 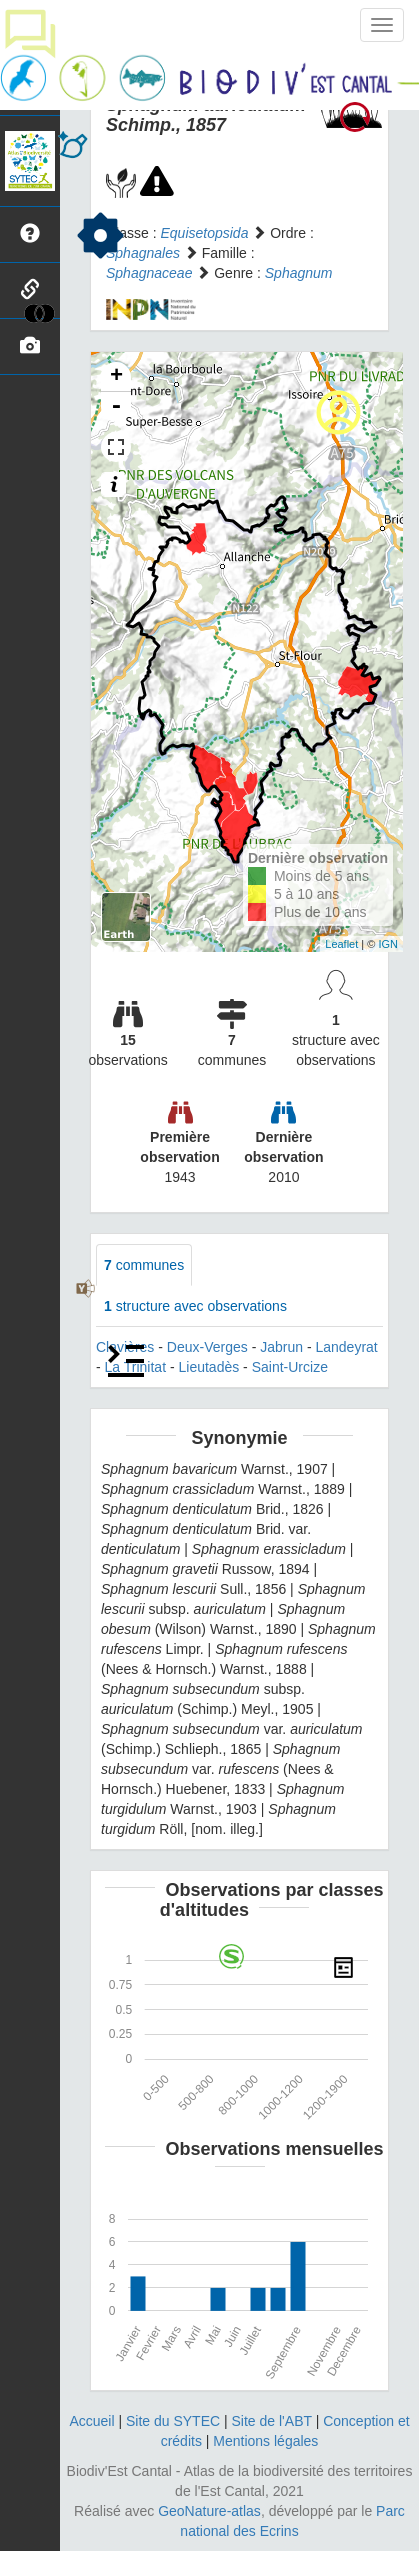 I want to click on pay with mastercard, so click(x=39, y=313).